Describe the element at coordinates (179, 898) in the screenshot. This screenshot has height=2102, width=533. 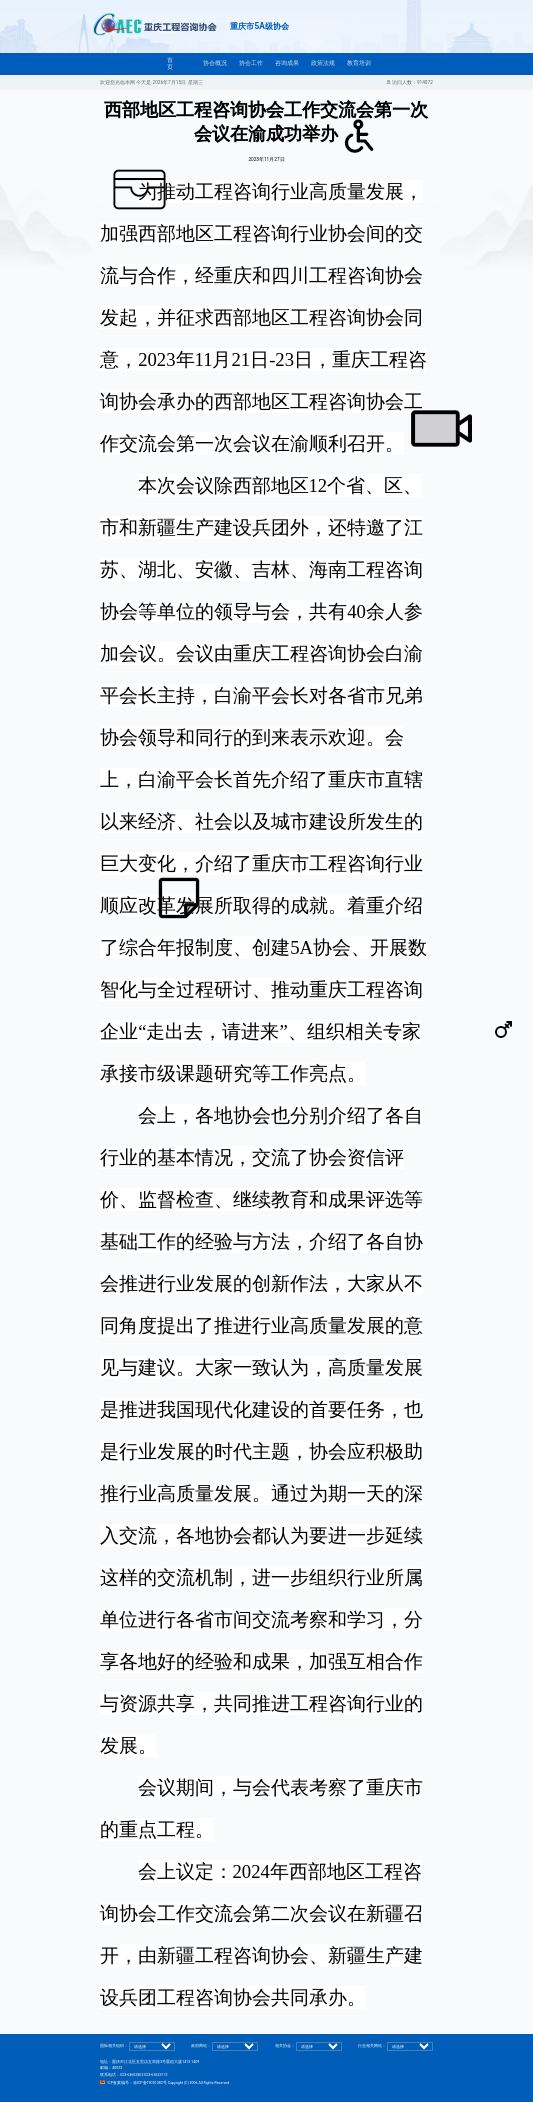
I see `create a new note` at that location.